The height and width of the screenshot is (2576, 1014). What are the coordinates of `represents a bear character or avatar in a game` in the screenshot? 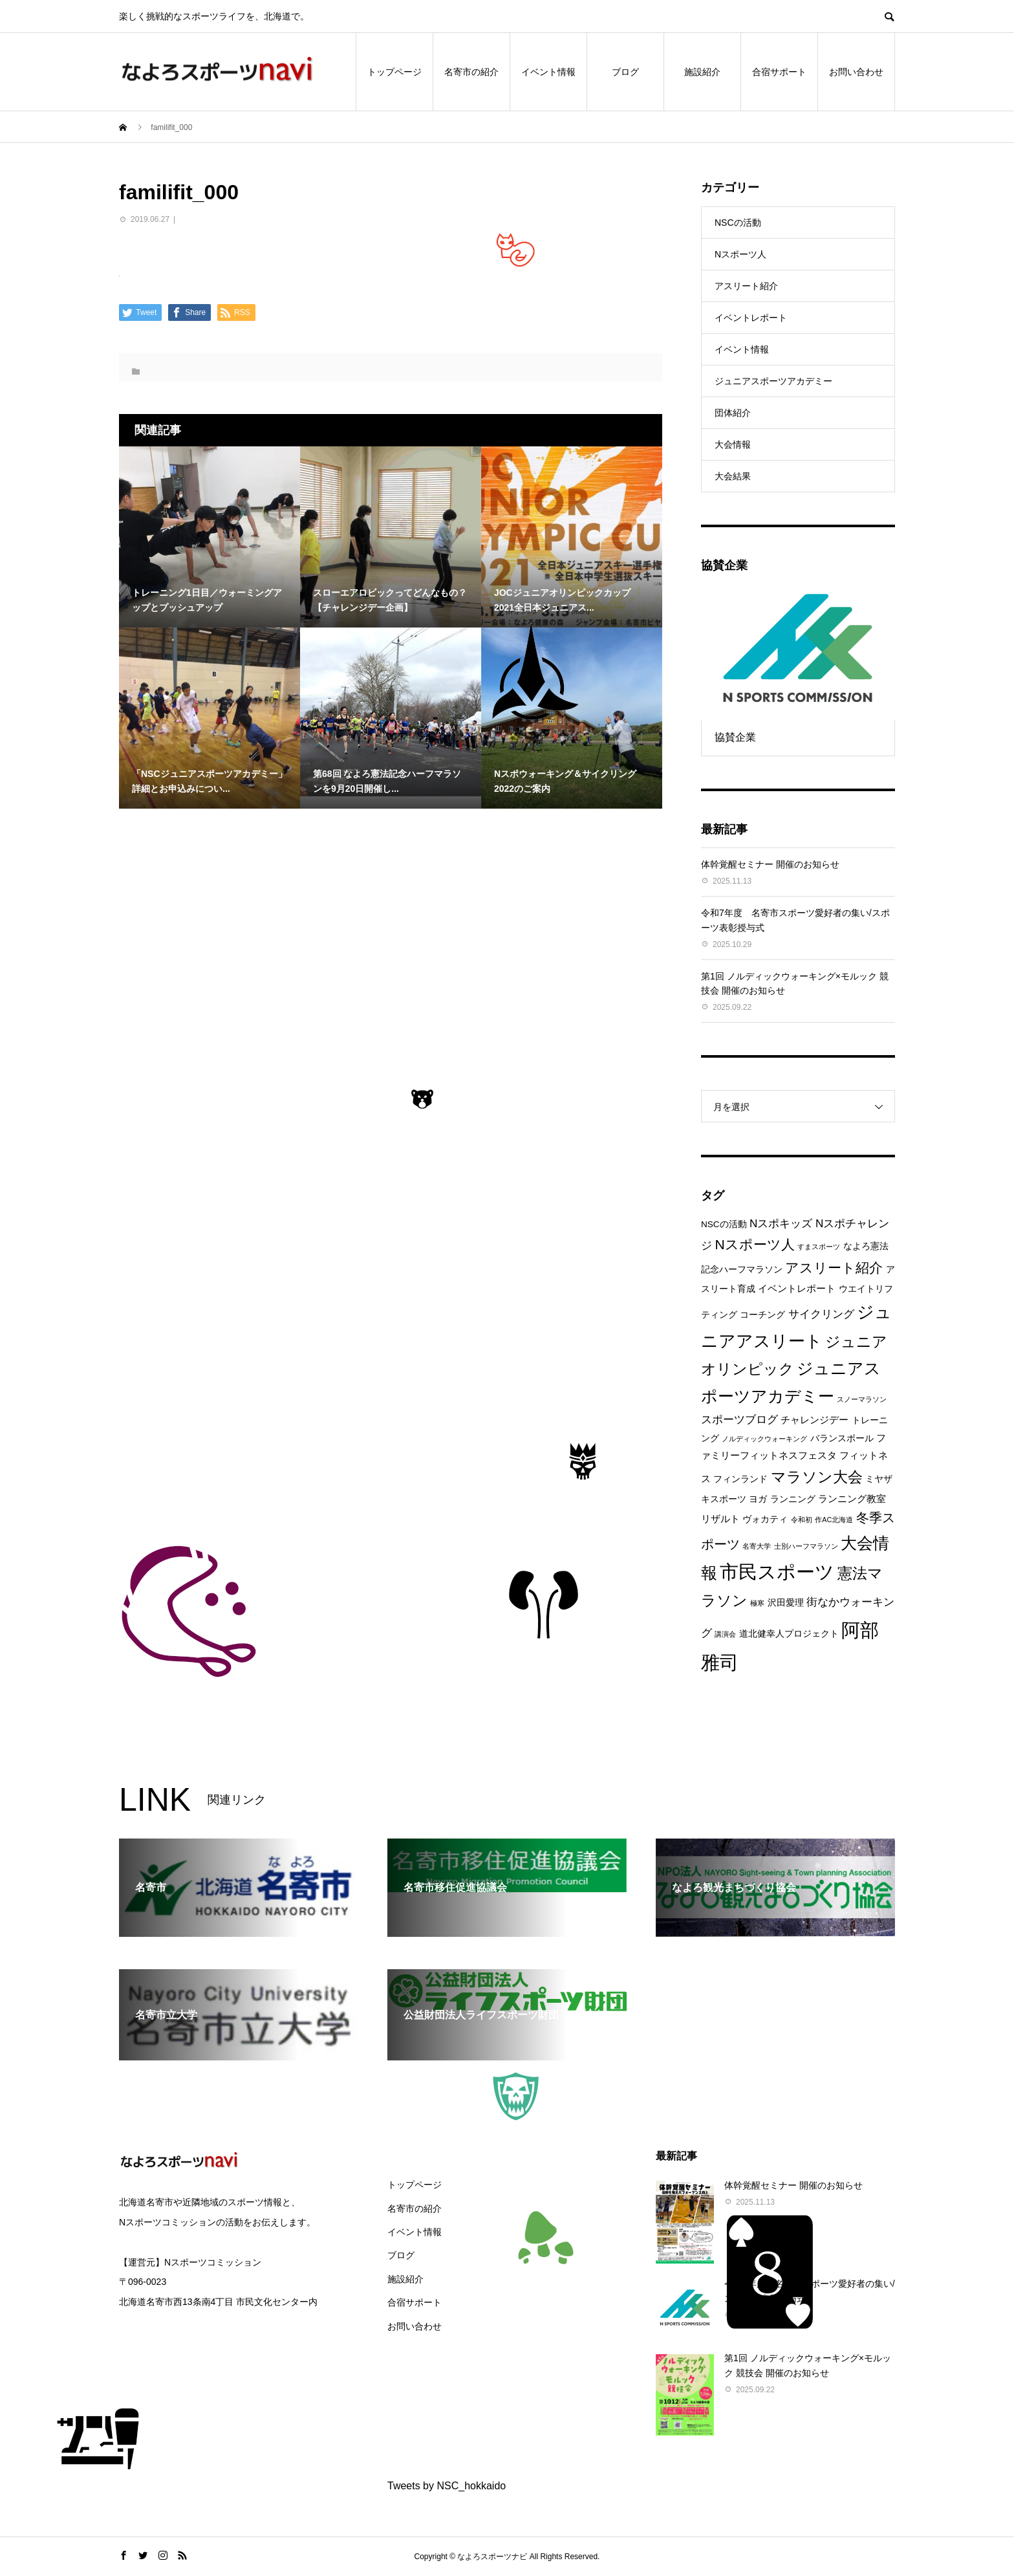 It's located at (422, 1099).